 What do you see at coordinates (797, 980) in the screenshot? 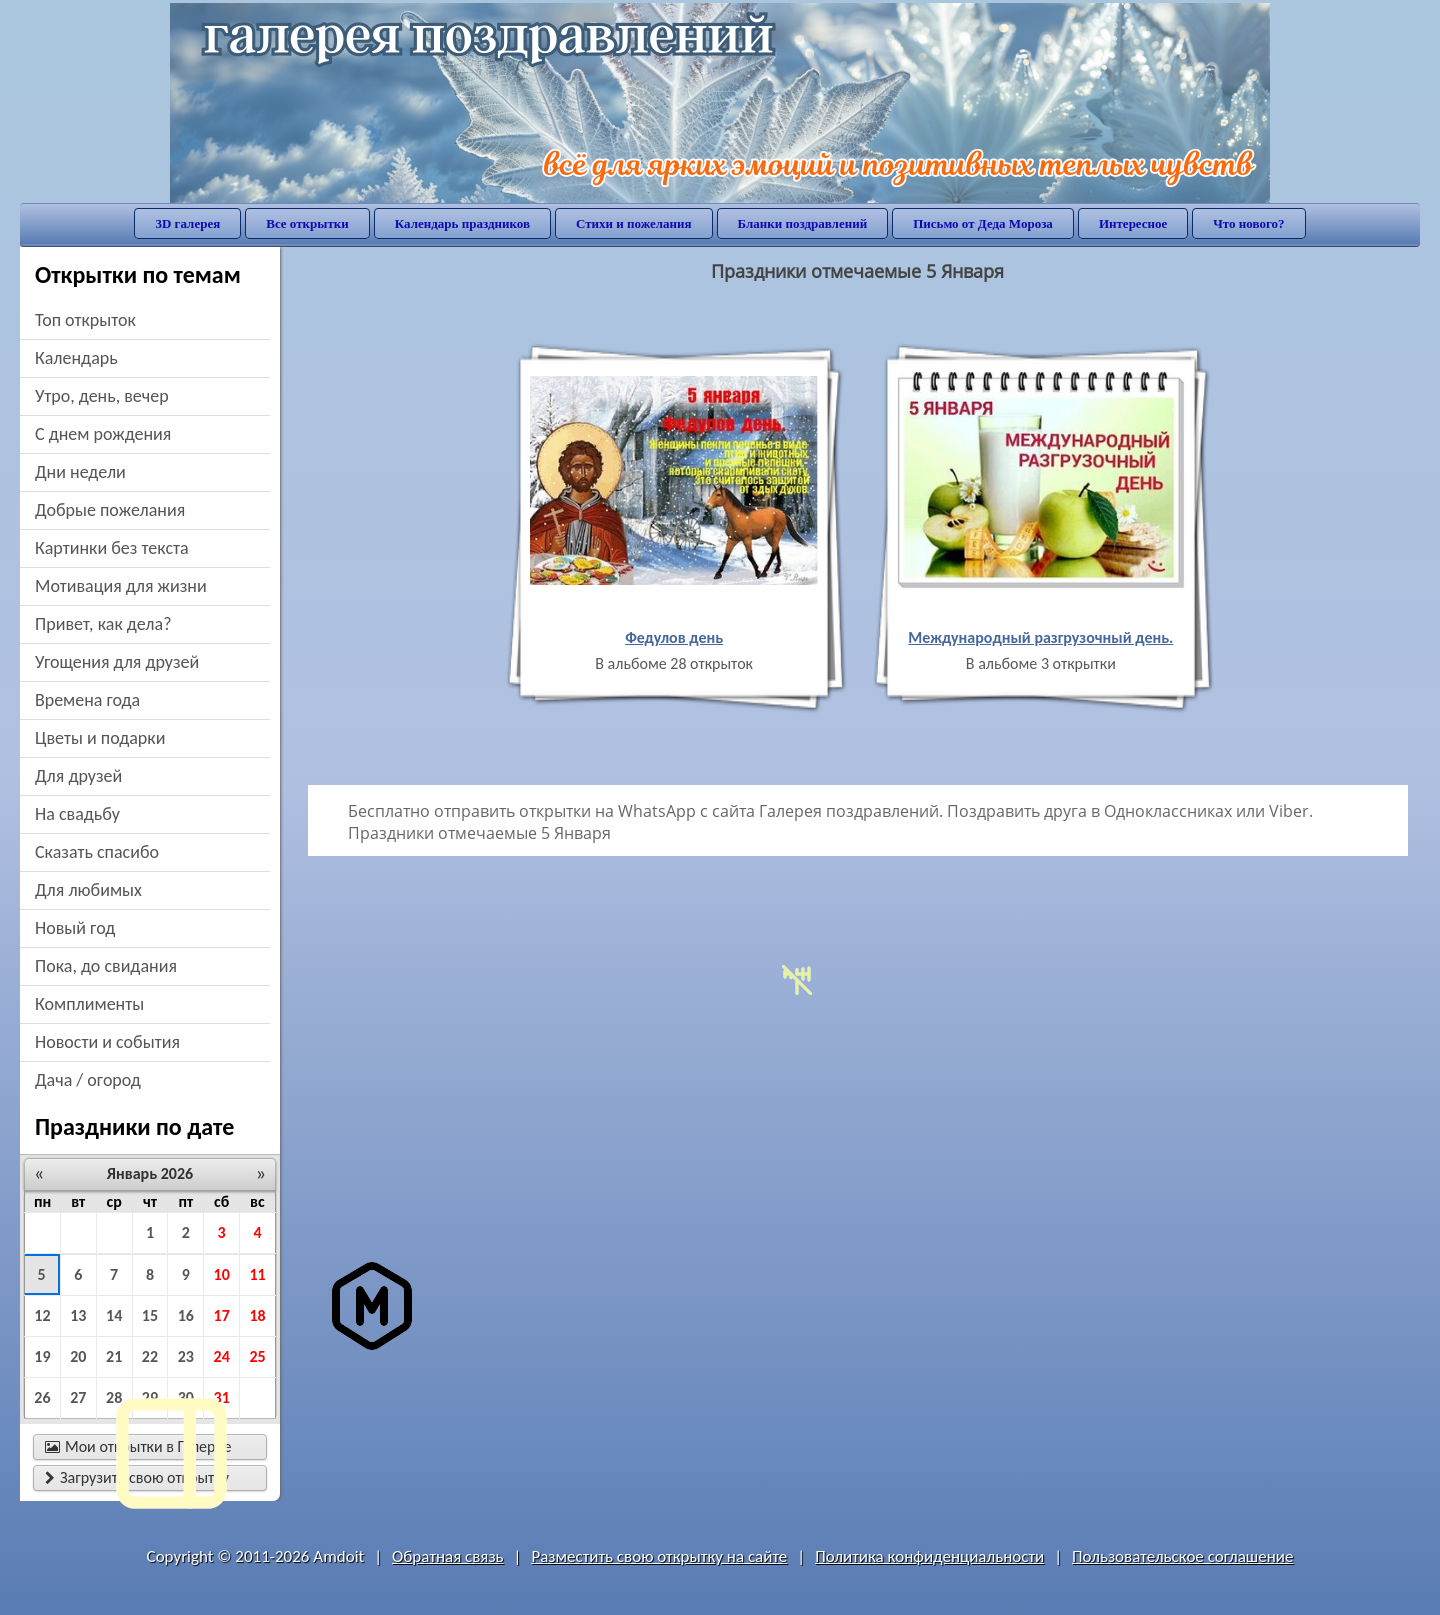
I see `indicates no signal or connection unavailable` at bounding box center [797, 980].